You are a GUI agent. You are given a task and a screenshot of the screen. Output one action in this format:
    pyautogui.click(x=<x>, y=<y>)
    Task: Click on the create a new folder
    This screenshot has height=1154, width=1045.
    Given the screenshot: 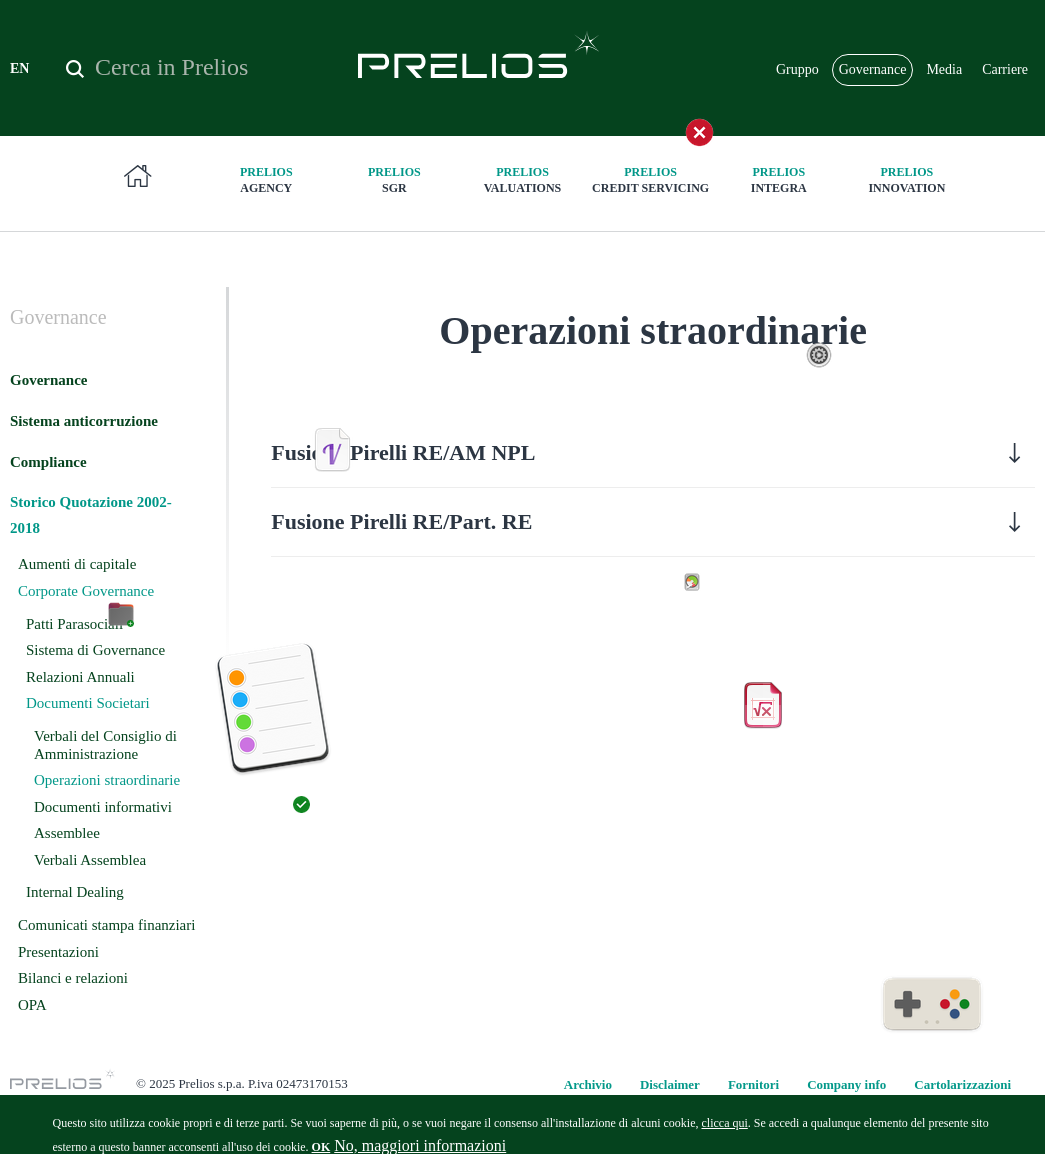 What is the action you would take?
    pyautogui.click(x=121, y=614)
    